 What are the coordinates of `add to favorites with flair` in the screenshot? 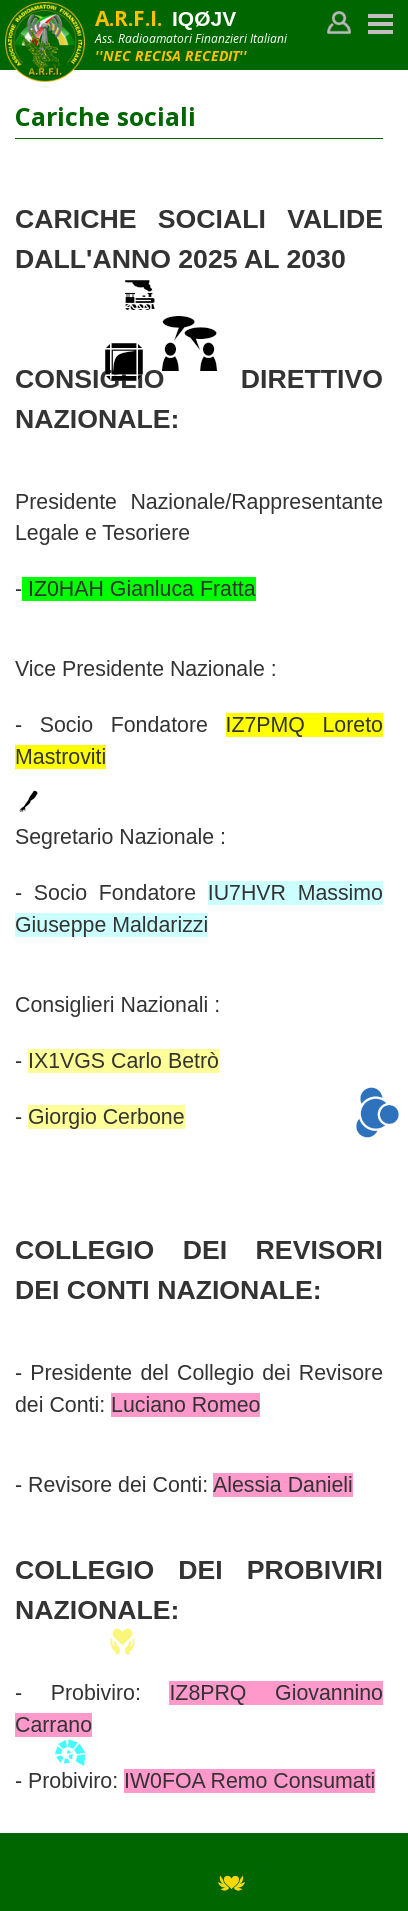 It's located at (231, 1883).